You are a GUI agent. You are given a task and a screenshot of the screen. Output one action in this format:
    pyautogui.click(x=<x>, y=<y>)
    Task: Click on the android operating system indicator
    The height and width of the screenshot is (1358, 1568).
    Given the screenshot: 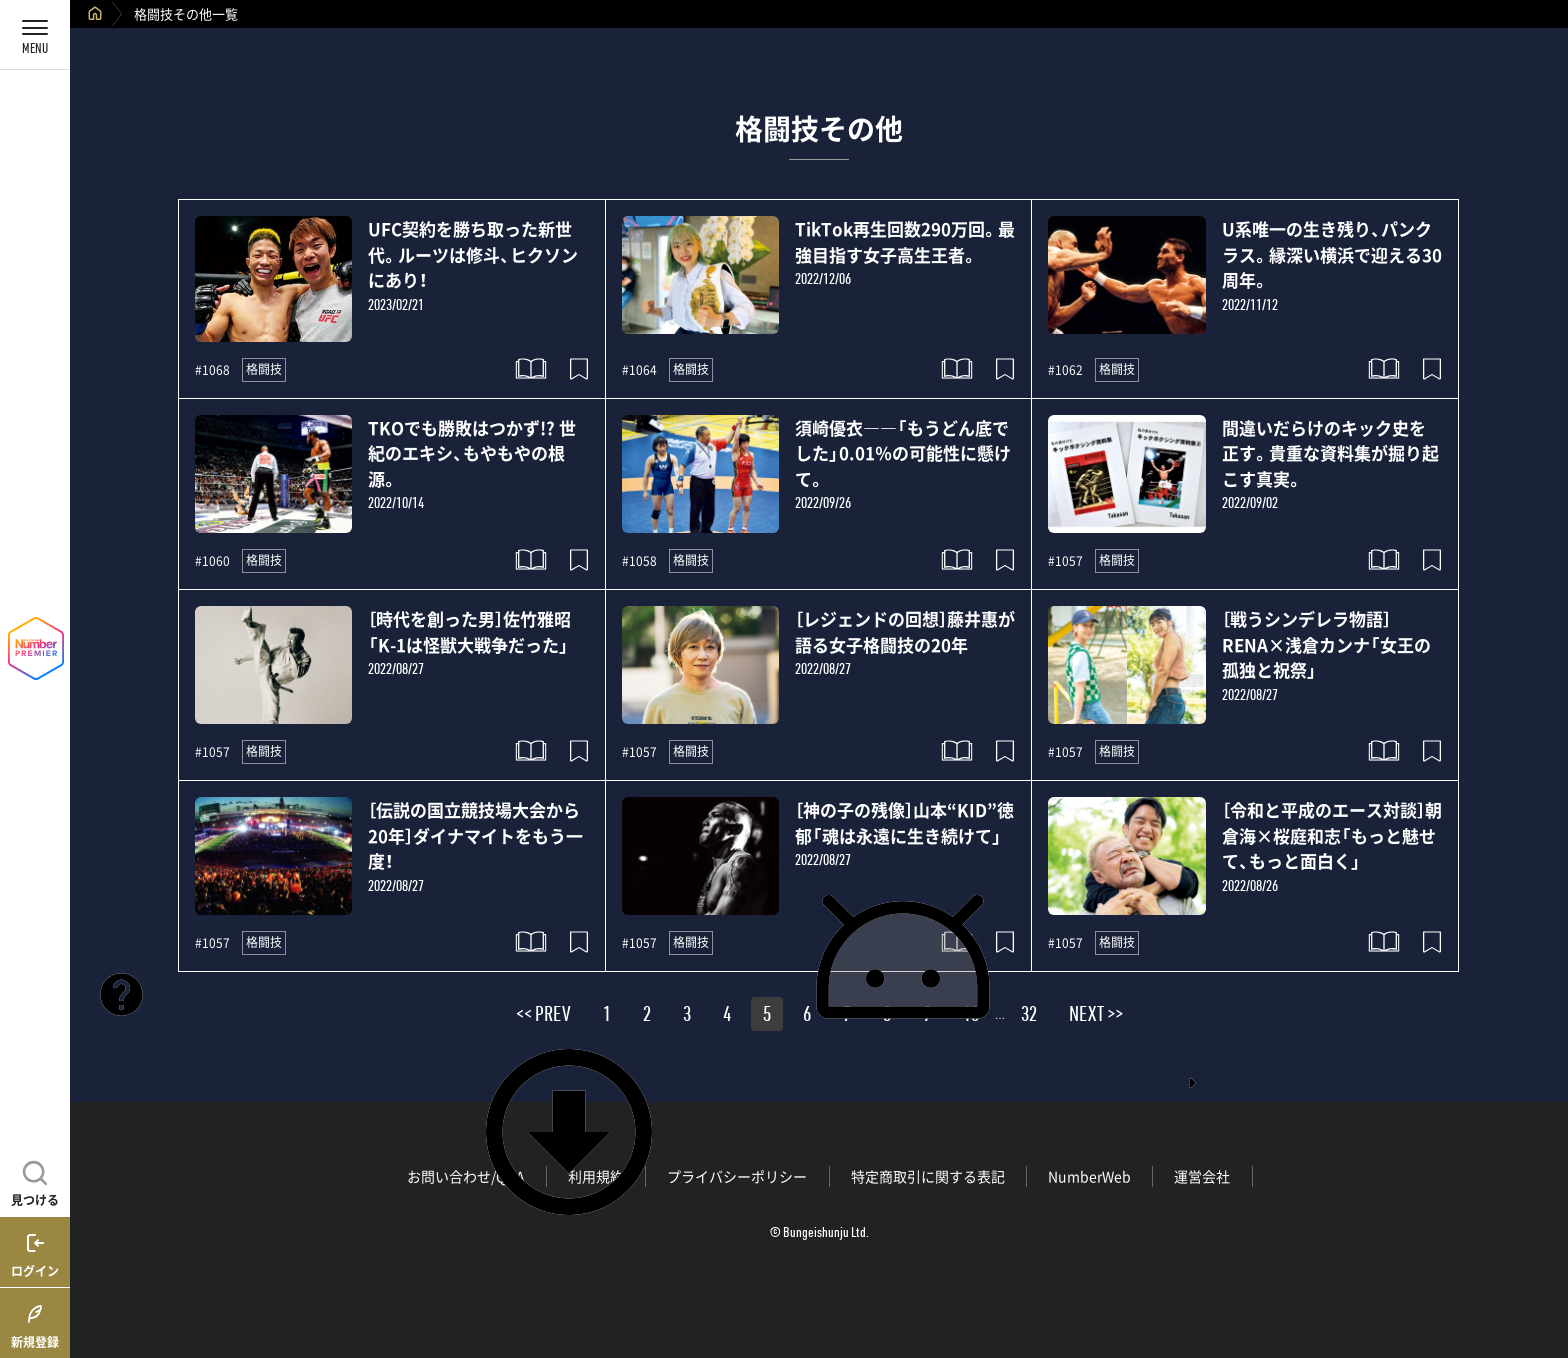 What is the action you would take?
    pyautogui.click(x=903, y=963)
    